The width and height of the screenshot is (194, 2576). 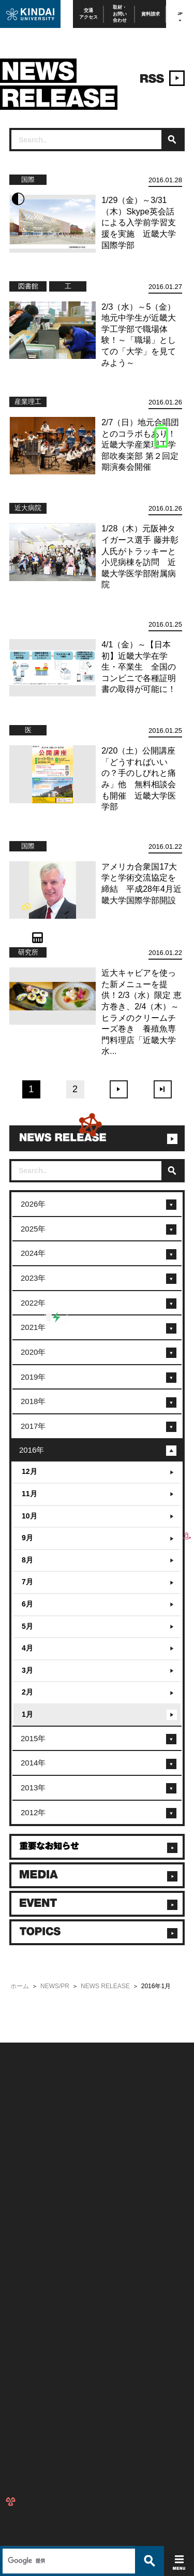 What do you see at coordinates (18, 199) in the screenshot?
I see `adjust display contrast settings` at bounding box center [18, 199].